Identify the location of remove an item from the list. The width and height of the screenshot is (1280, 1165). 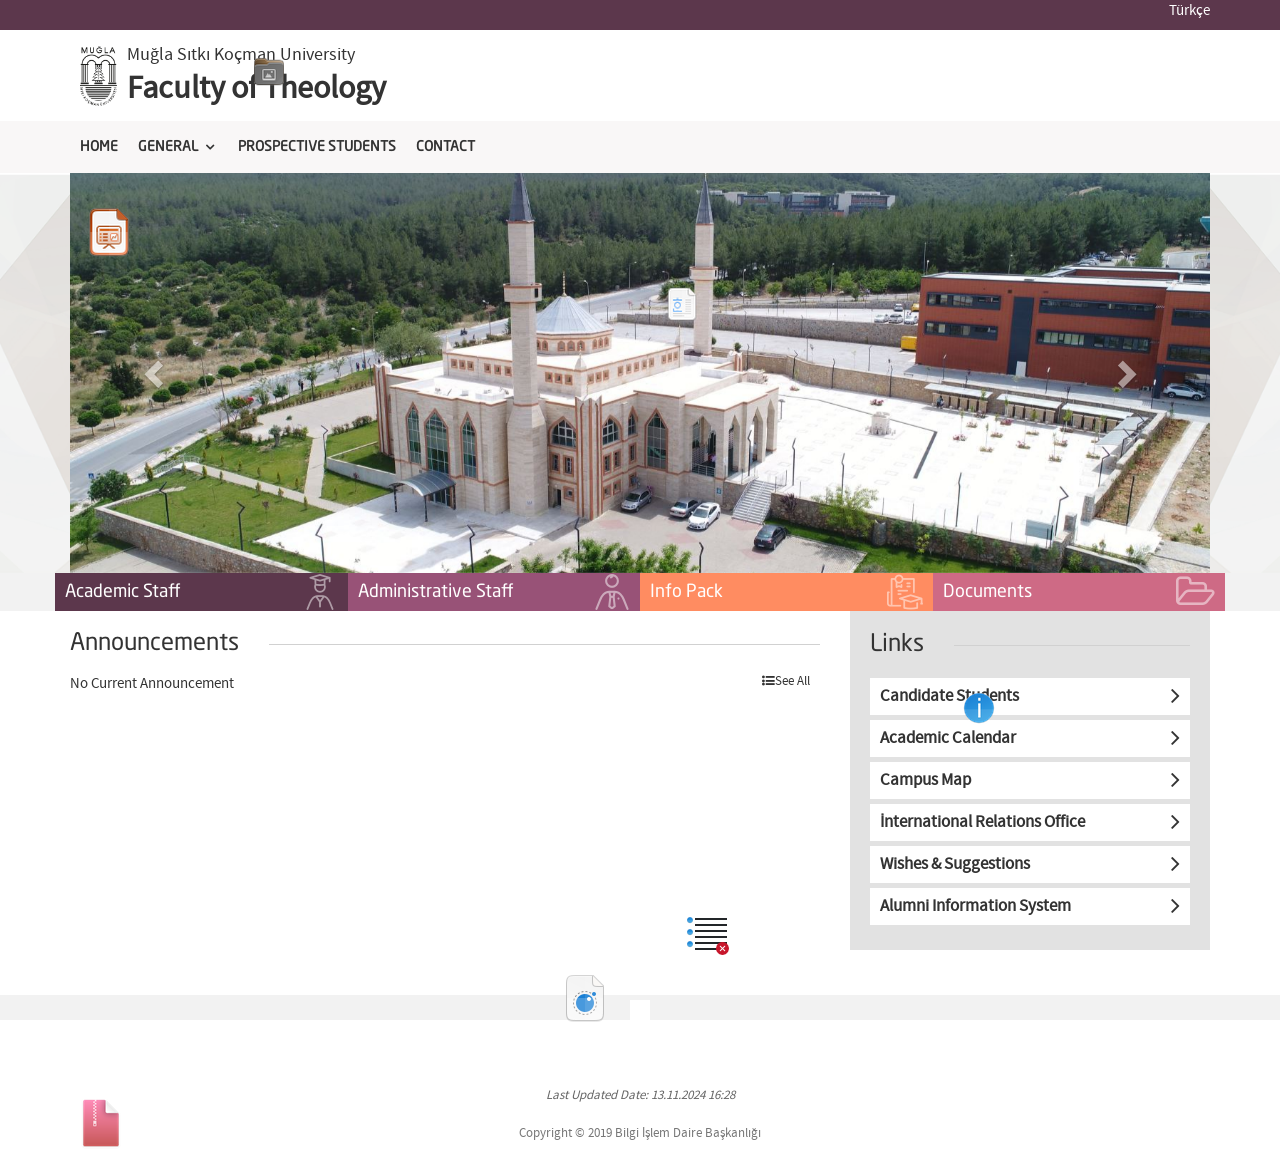
(707, 934).